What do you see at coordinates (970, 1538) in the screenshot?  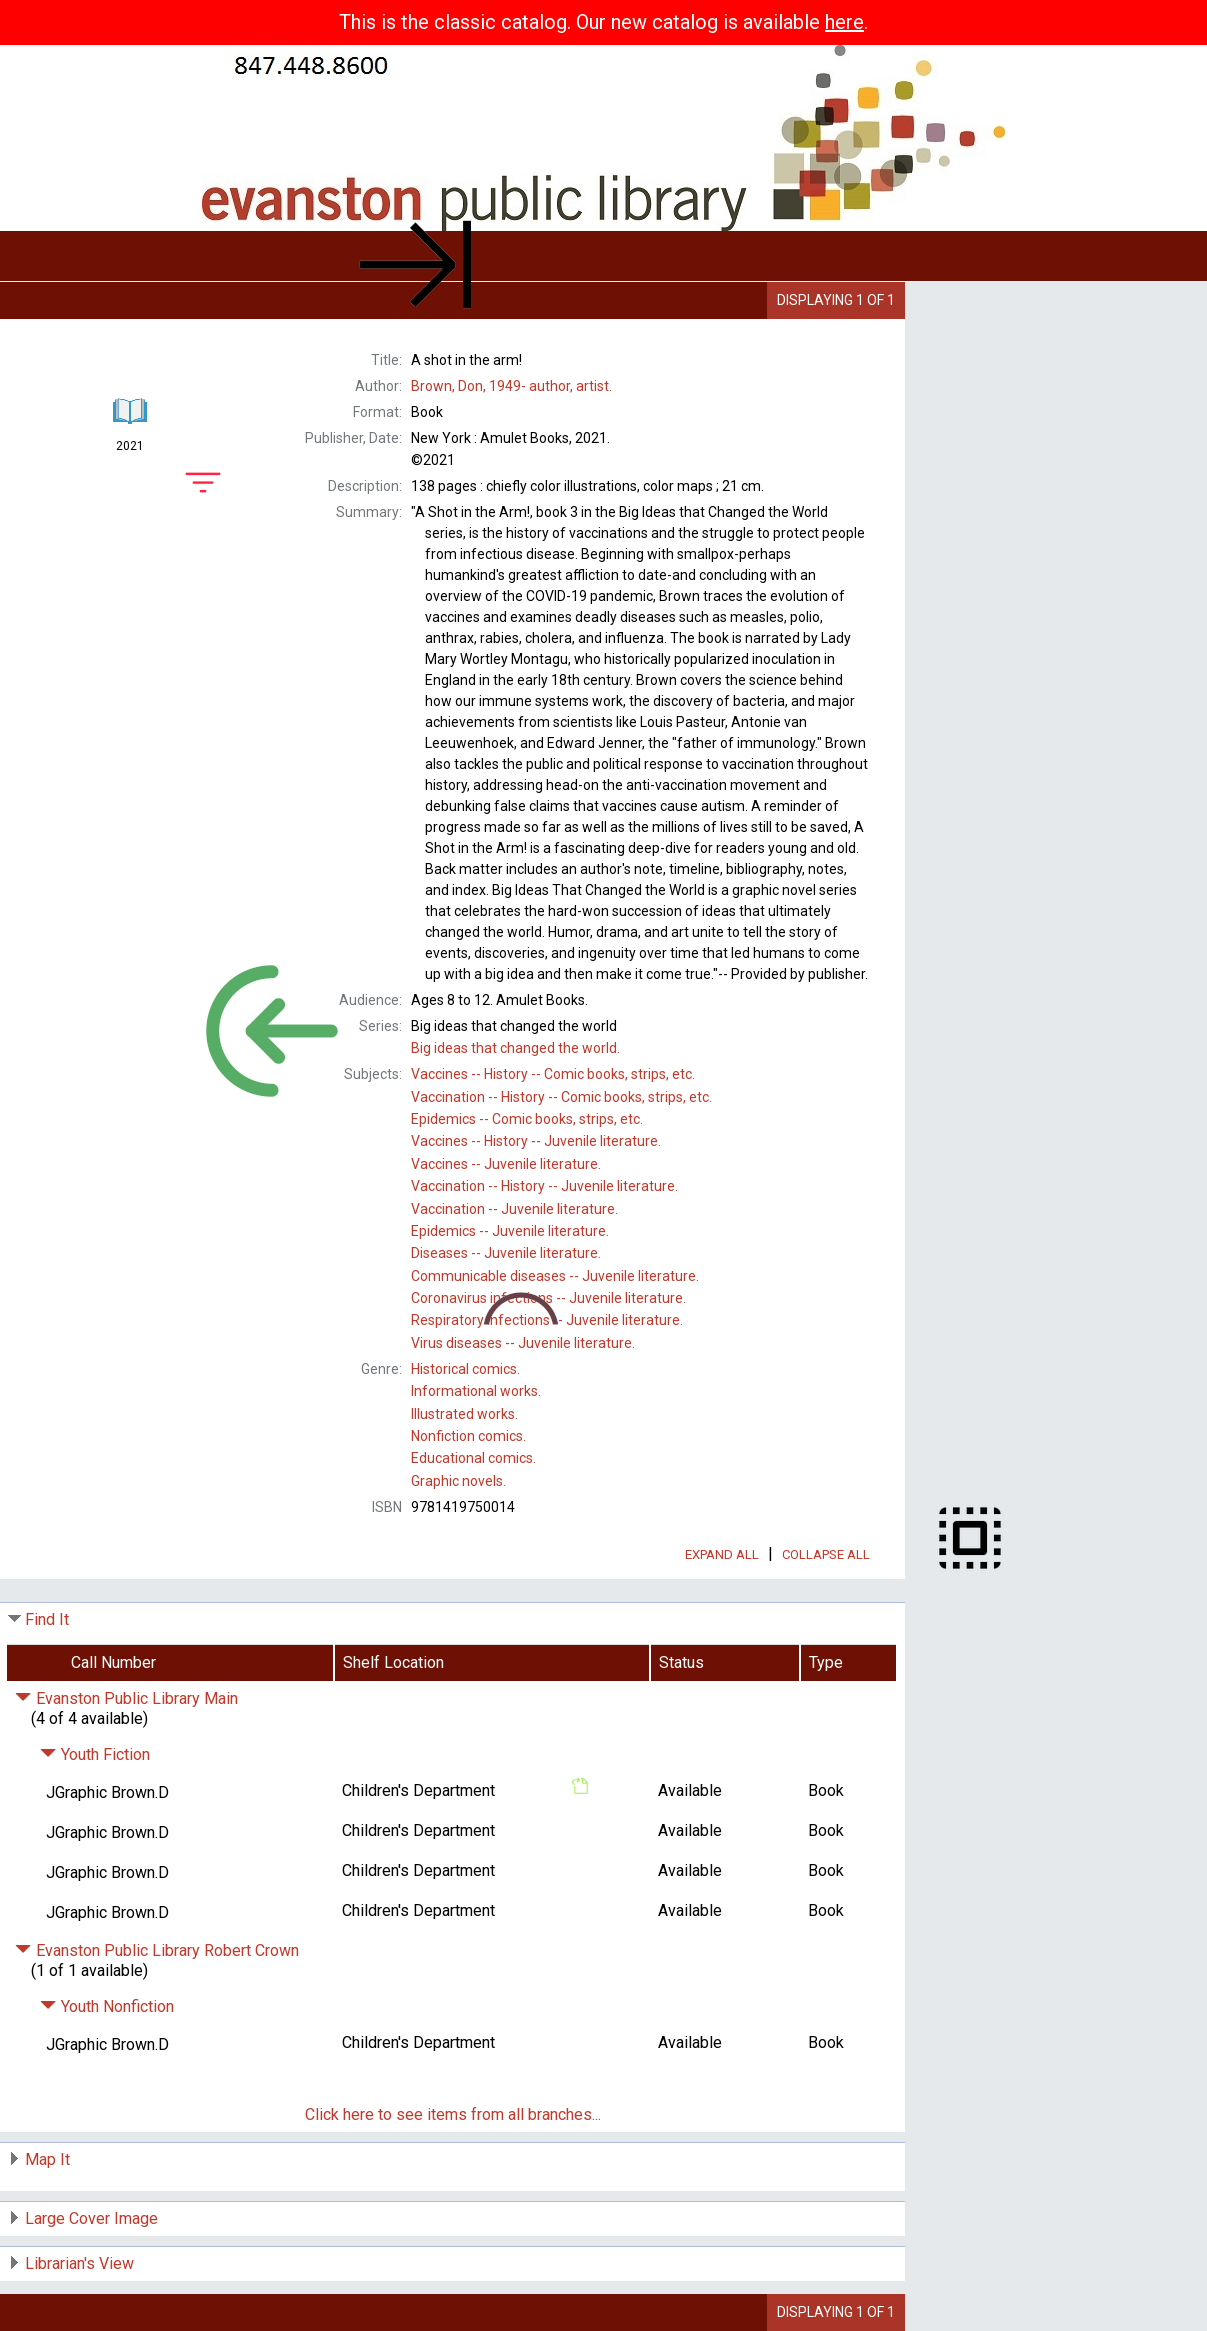 I see `select all items in a list or view` at bounding box center [970, 1538].